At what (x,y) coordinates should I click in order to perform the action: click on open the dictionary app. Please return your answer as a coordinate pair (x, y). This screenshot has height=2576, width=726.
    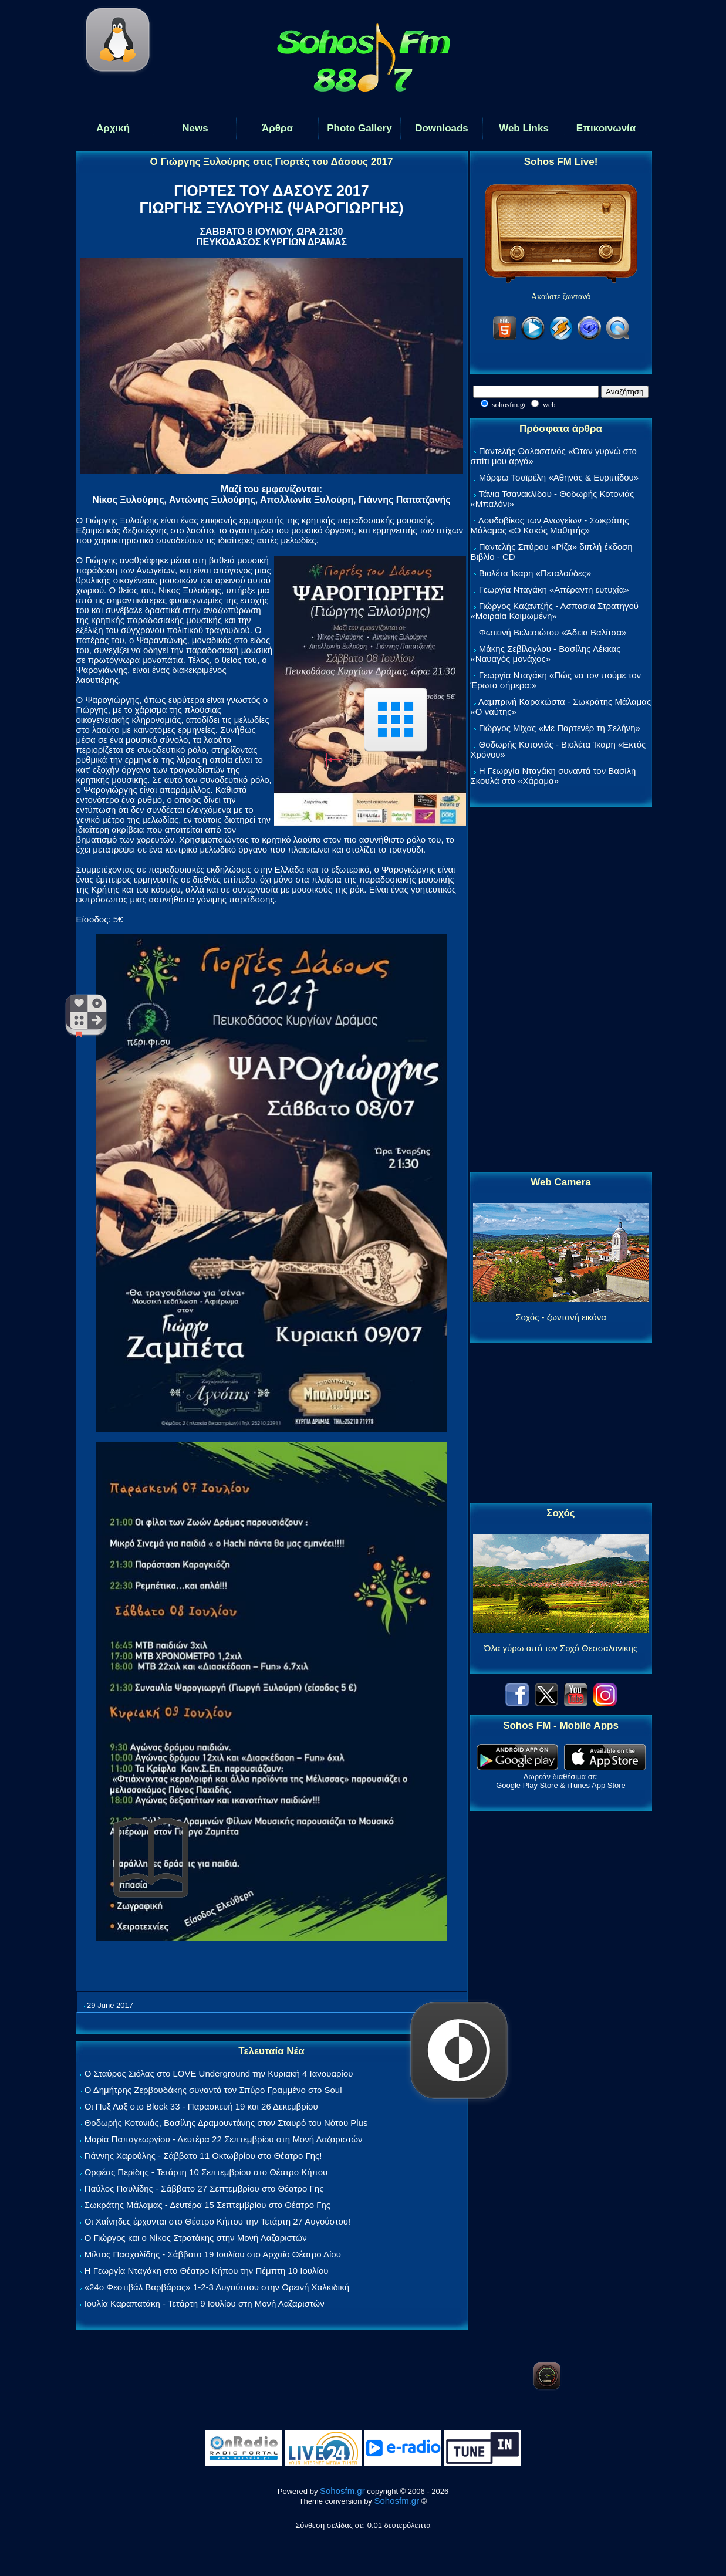
    Looking at the image, I should click on (154, 1857).